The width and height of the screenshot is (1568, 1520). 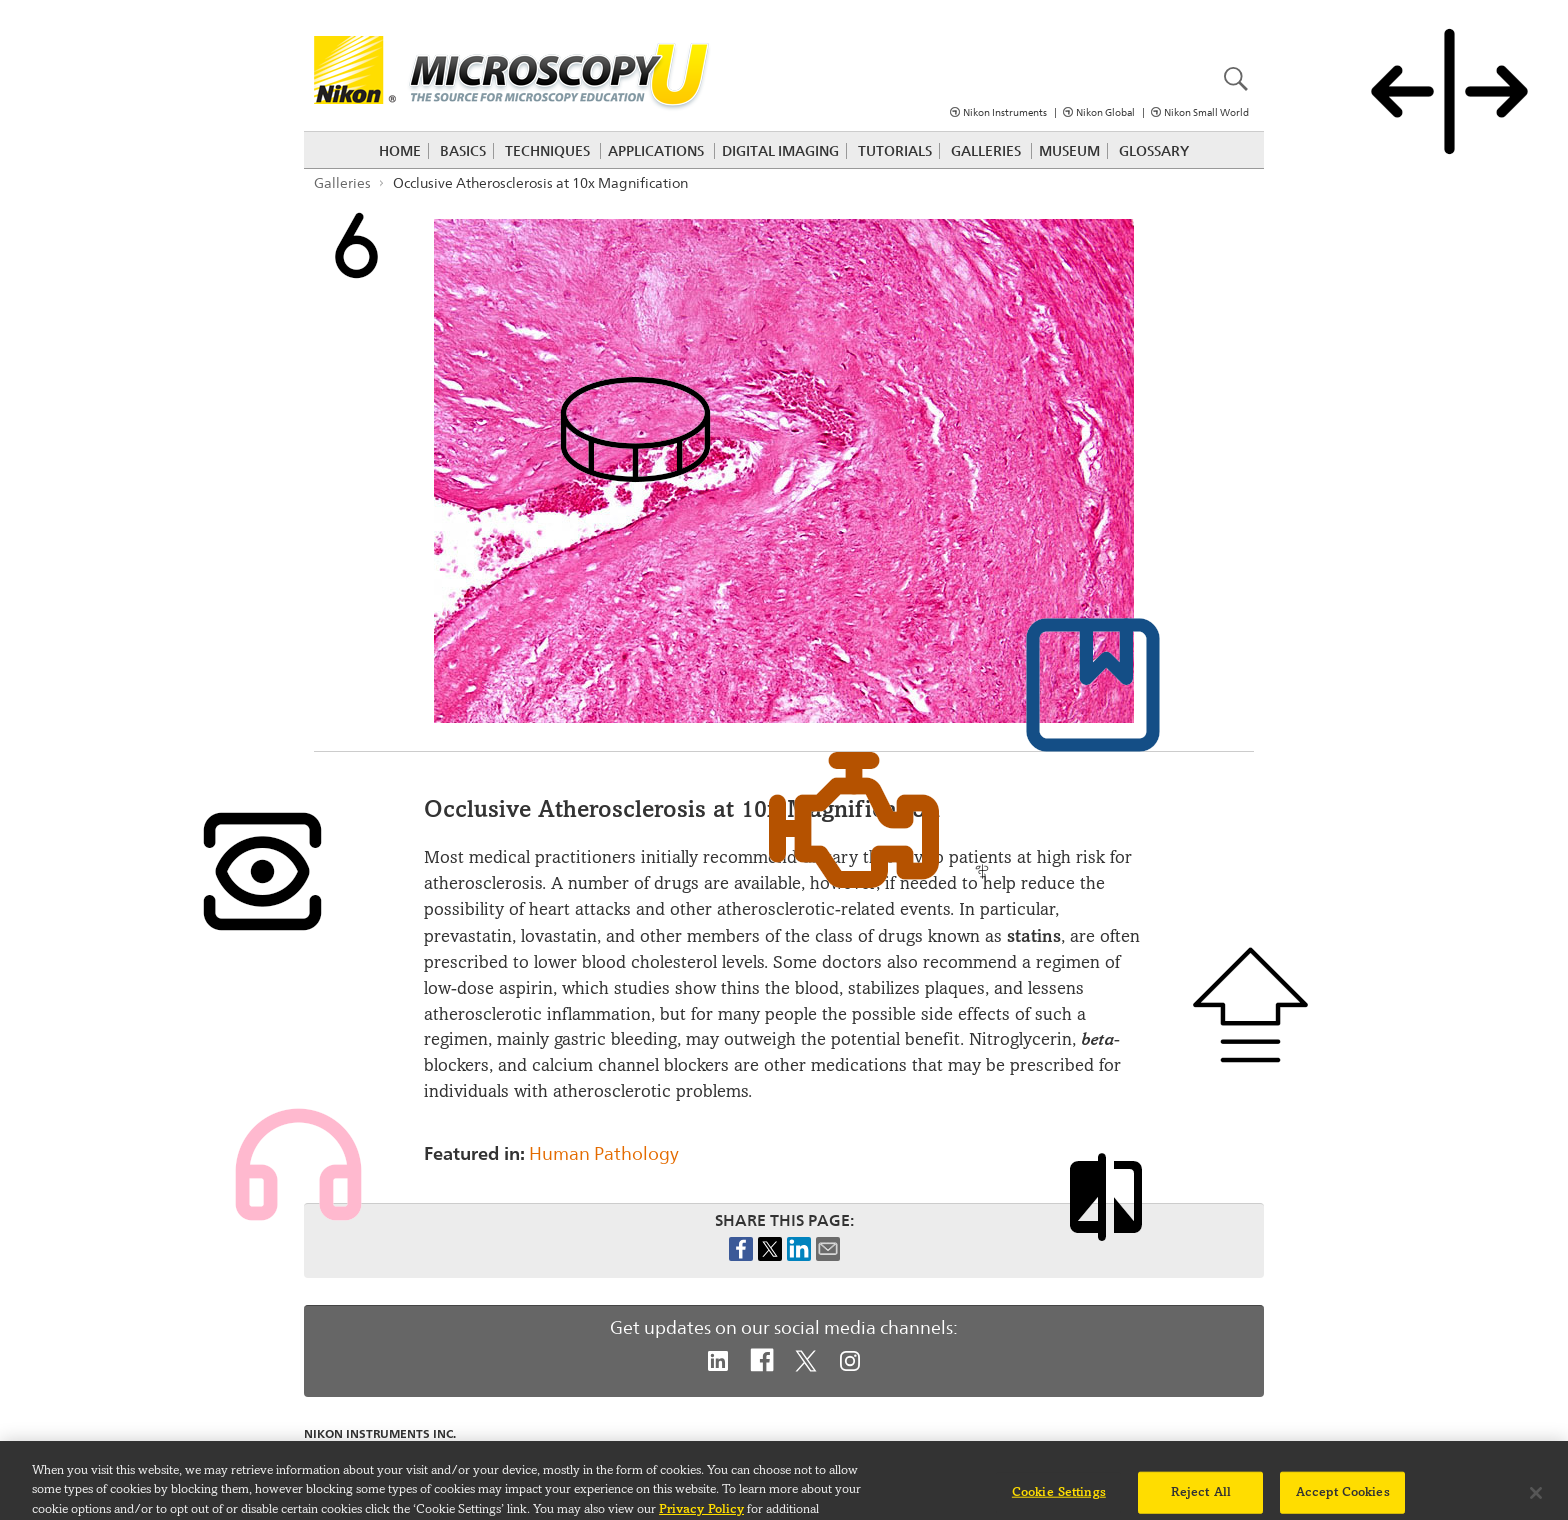 What do you see at coordinates (262, 871) in the screenshot?
I see `view or preview content` at bounding box center [262, 871].